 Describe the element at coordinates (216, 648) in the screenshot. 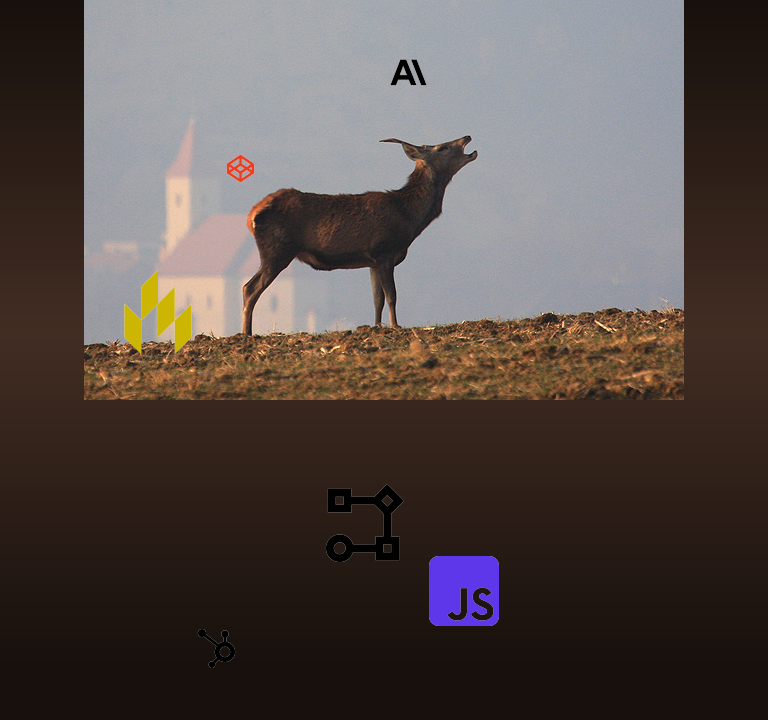

I see `open HubSpot CRM platform` at that location.